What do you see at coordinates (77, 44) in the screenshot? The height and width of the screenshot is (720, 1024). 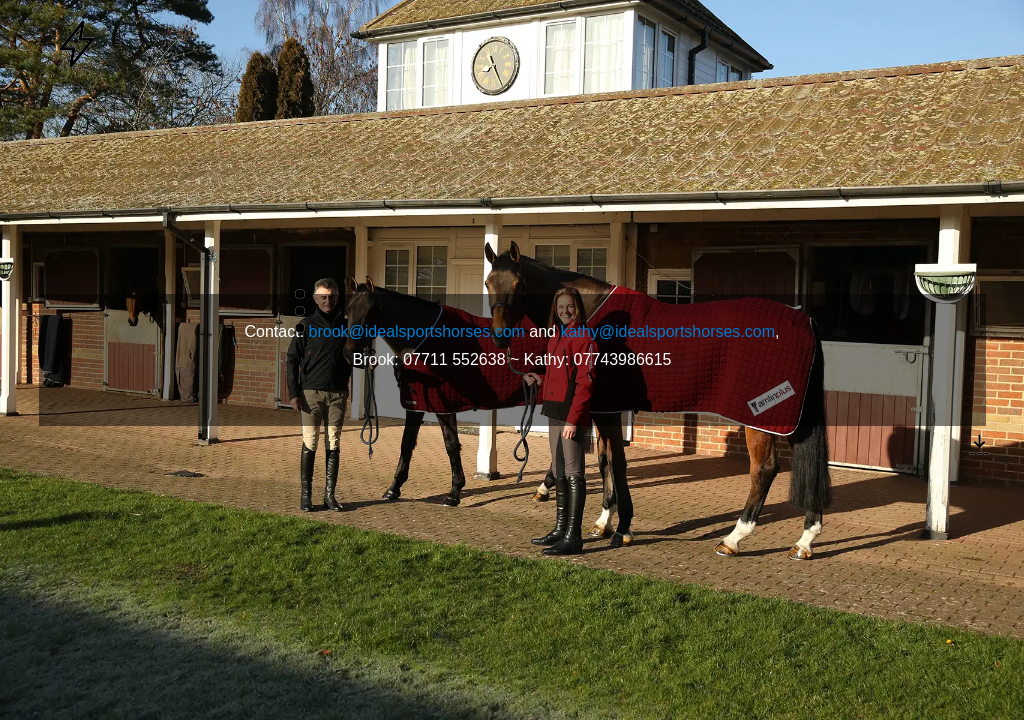 I see `toggle flash on for camera` at bounding box center [77, 44].